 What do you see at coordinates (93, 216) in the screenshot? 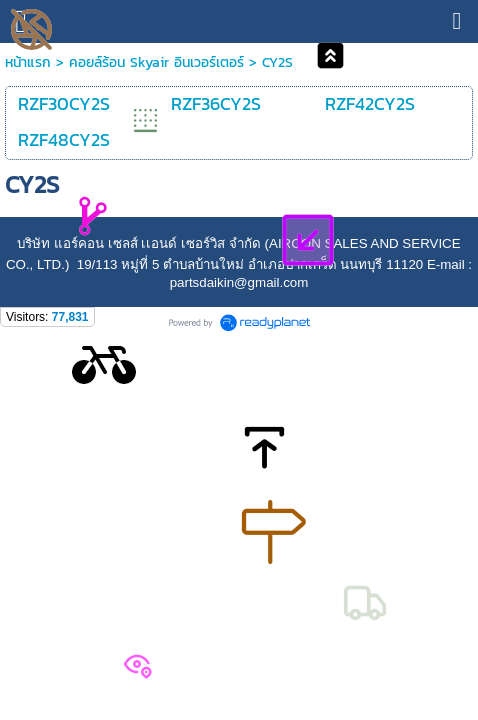
I see `view repository branches` at bounding box center [93, 216].